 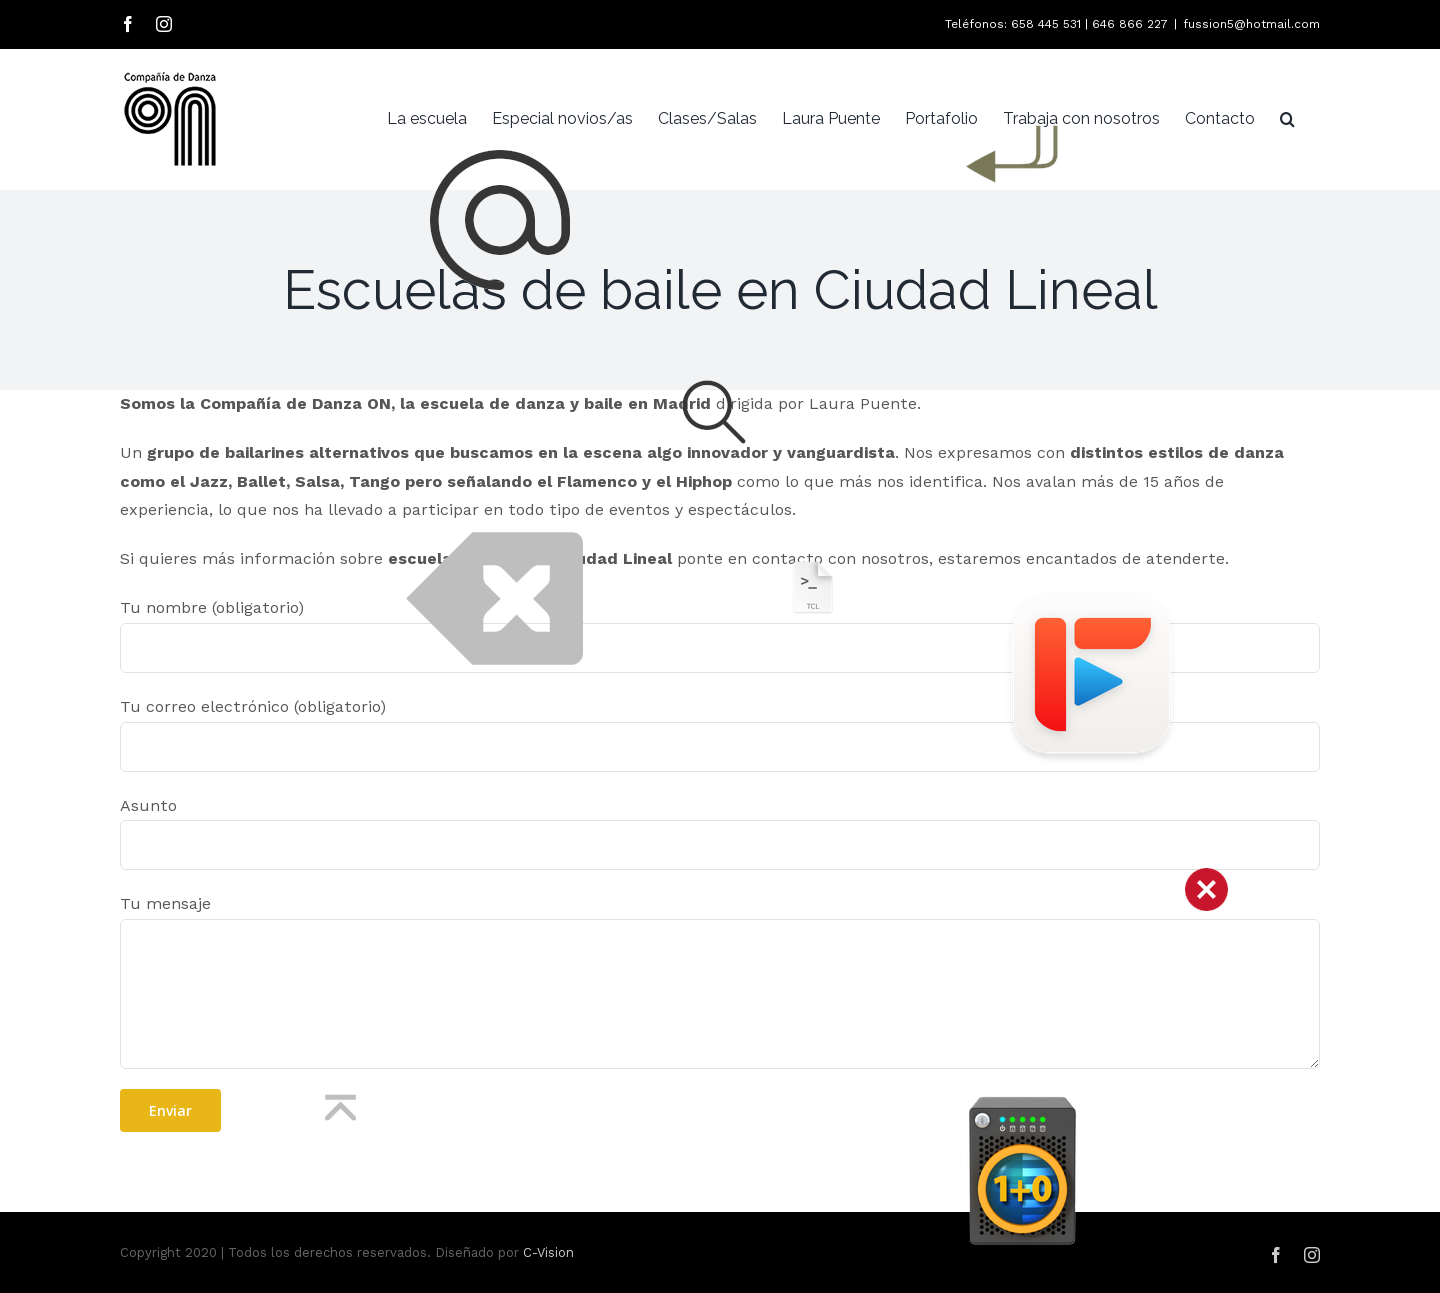 I want to click on open FreeTube app, so click(x=1091, y=674).